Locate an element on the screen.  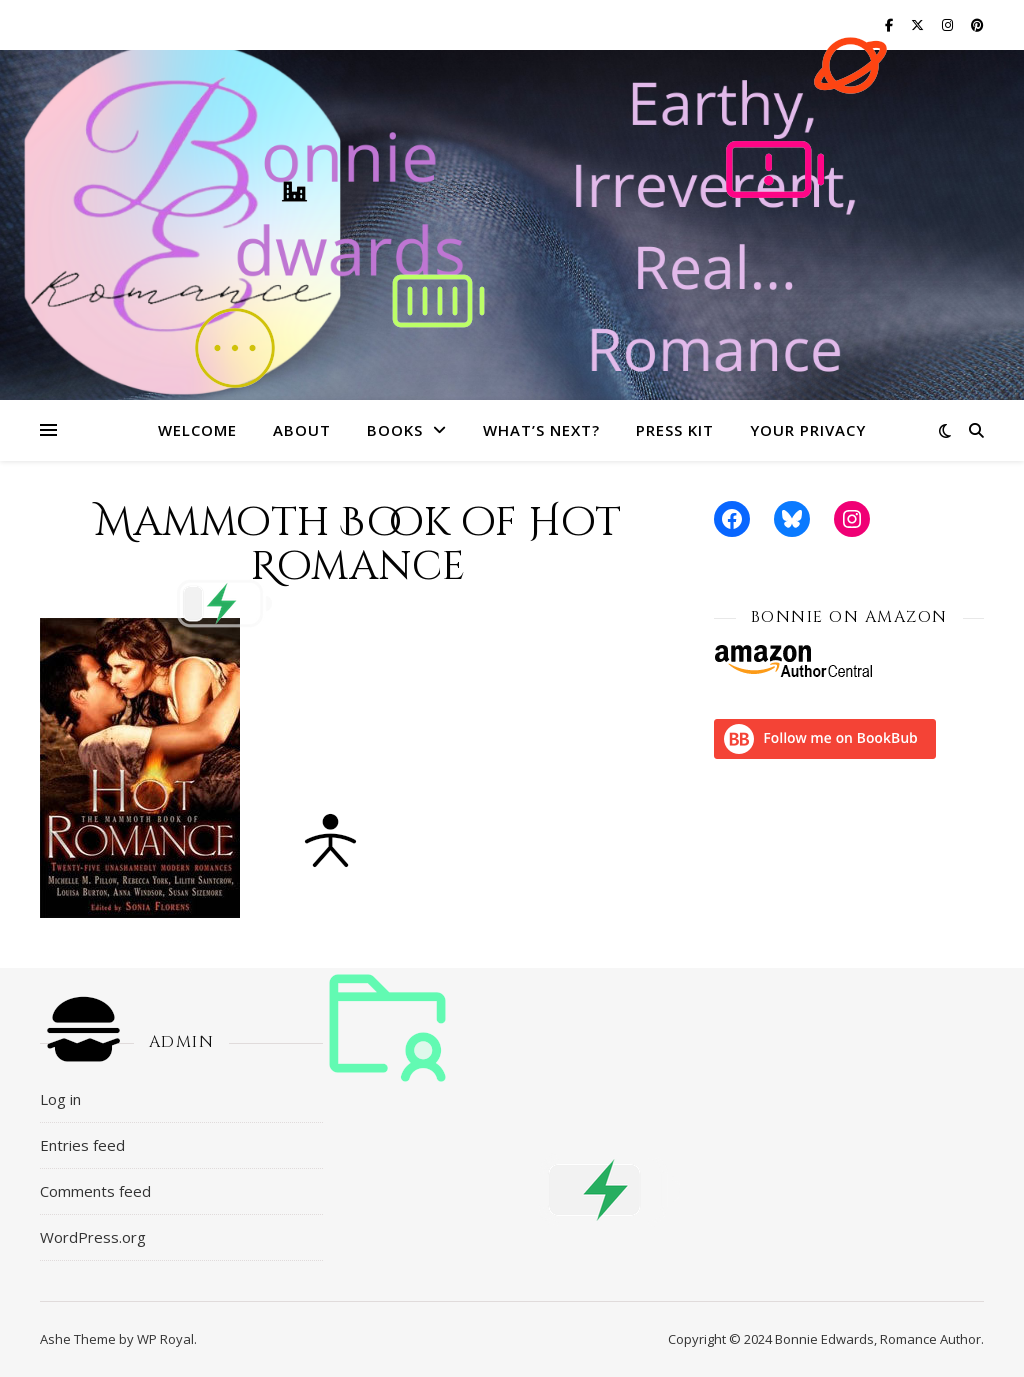
view user profile is located at coordinates (330, 841).